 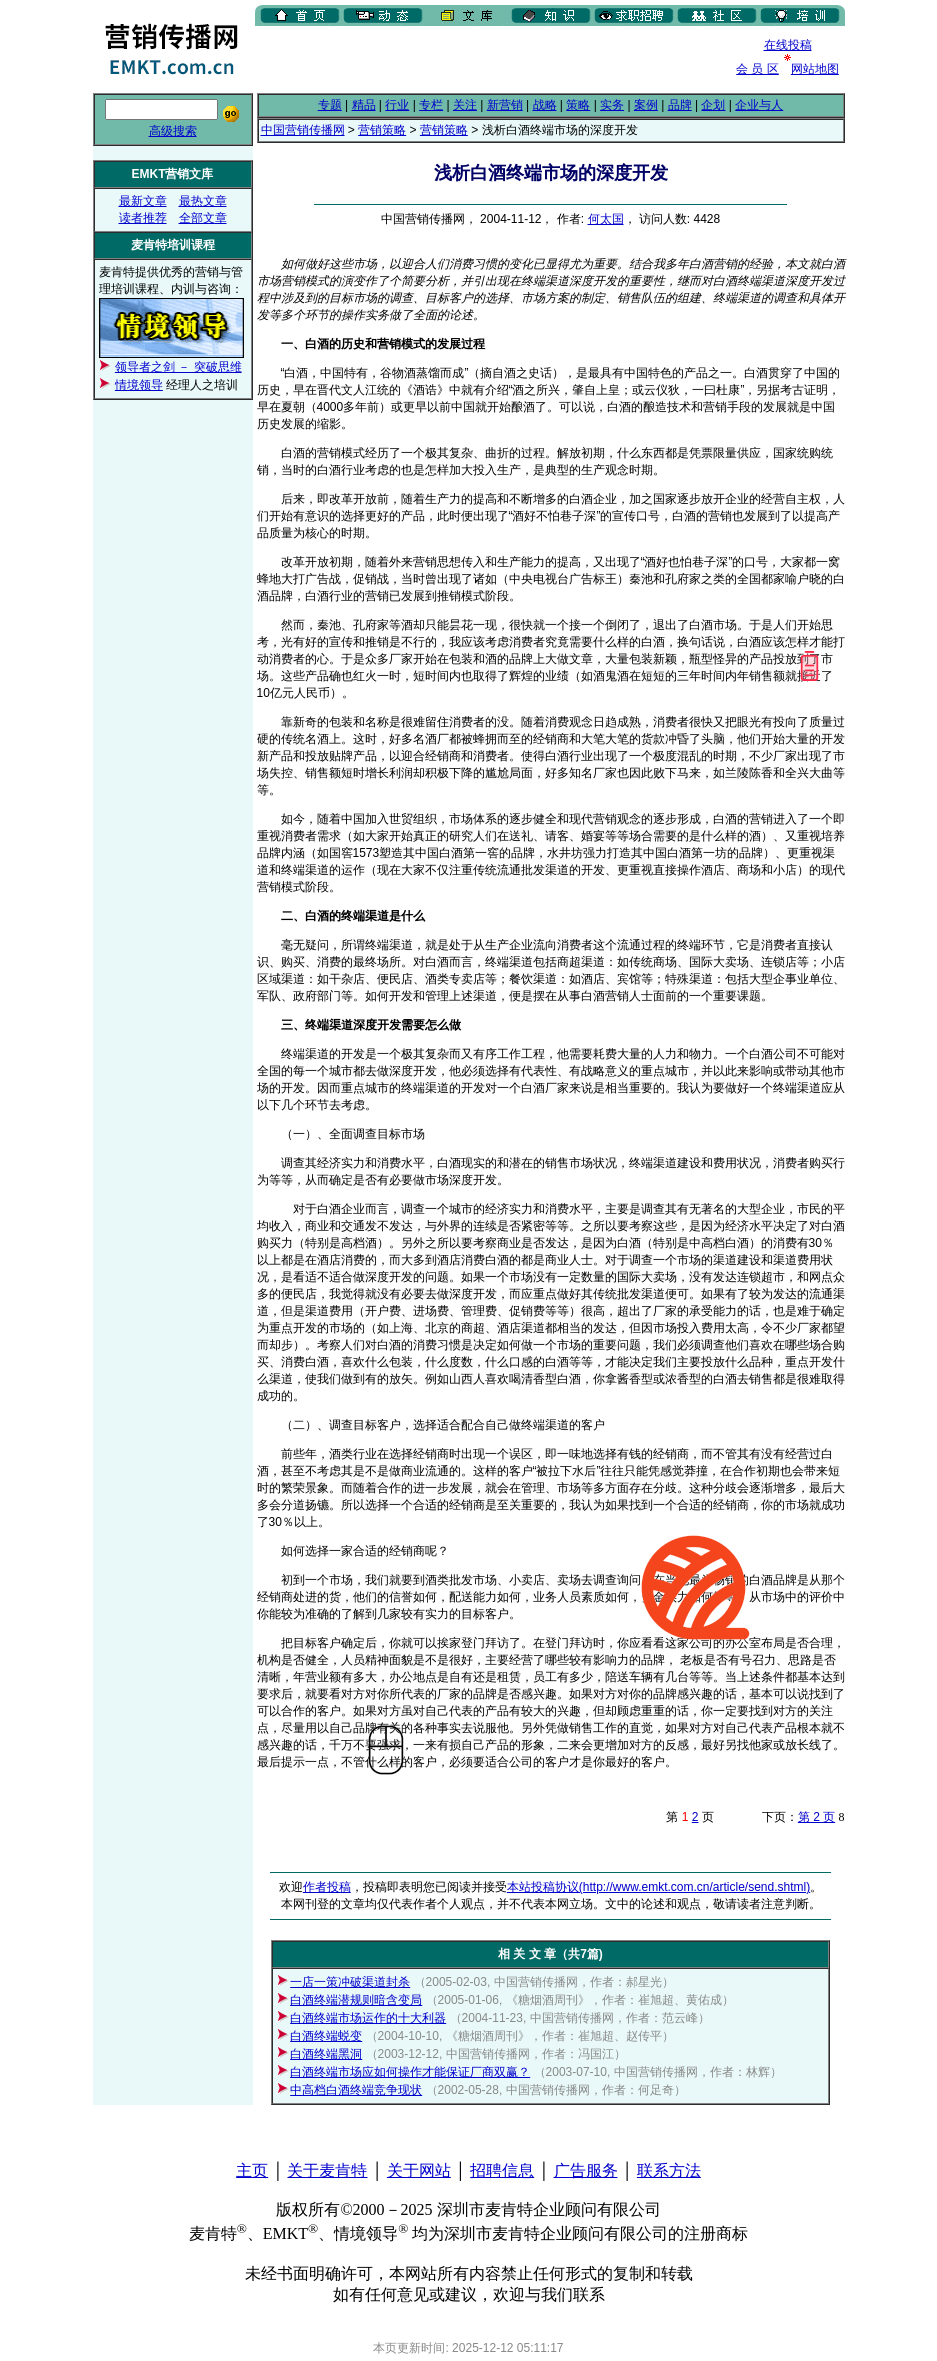 I want to click on indicates high battery level, so click(x=809, y=666).